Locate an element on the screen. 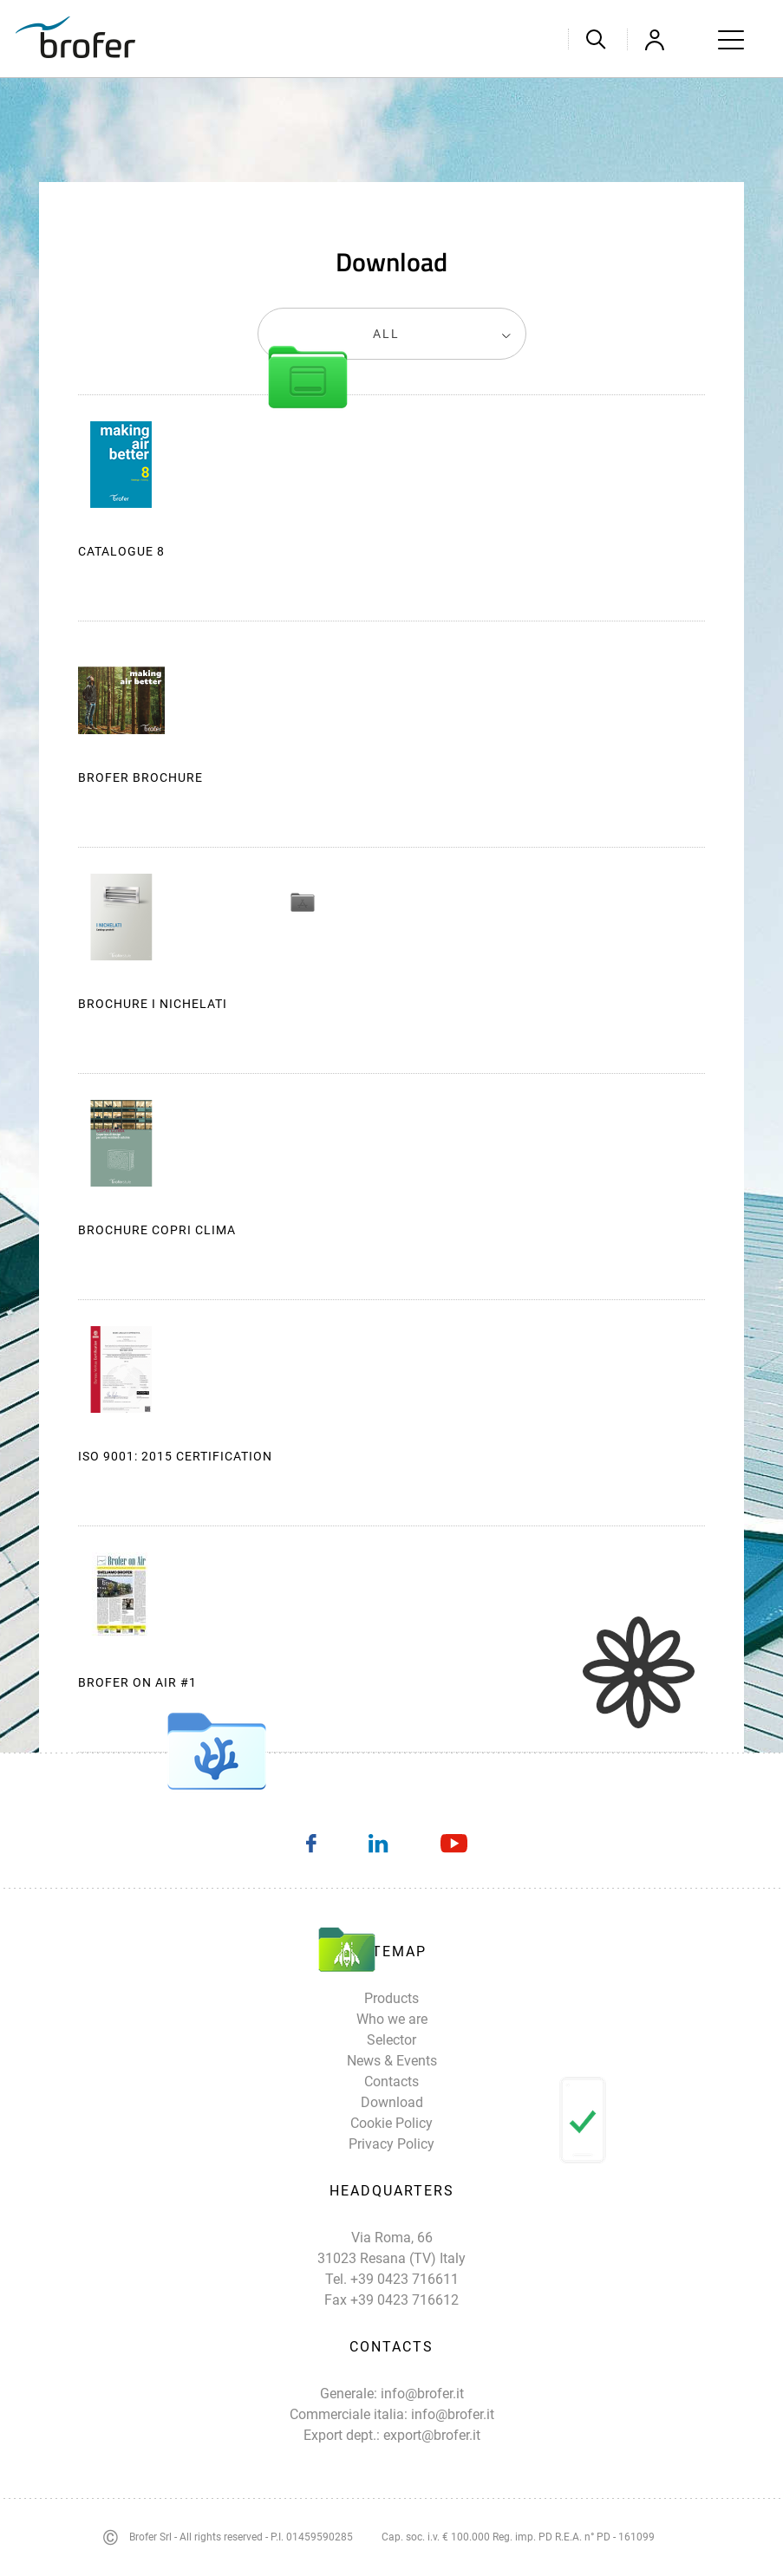  open budgie window shuffler workspace manager is located at coordinates (638, 1672).